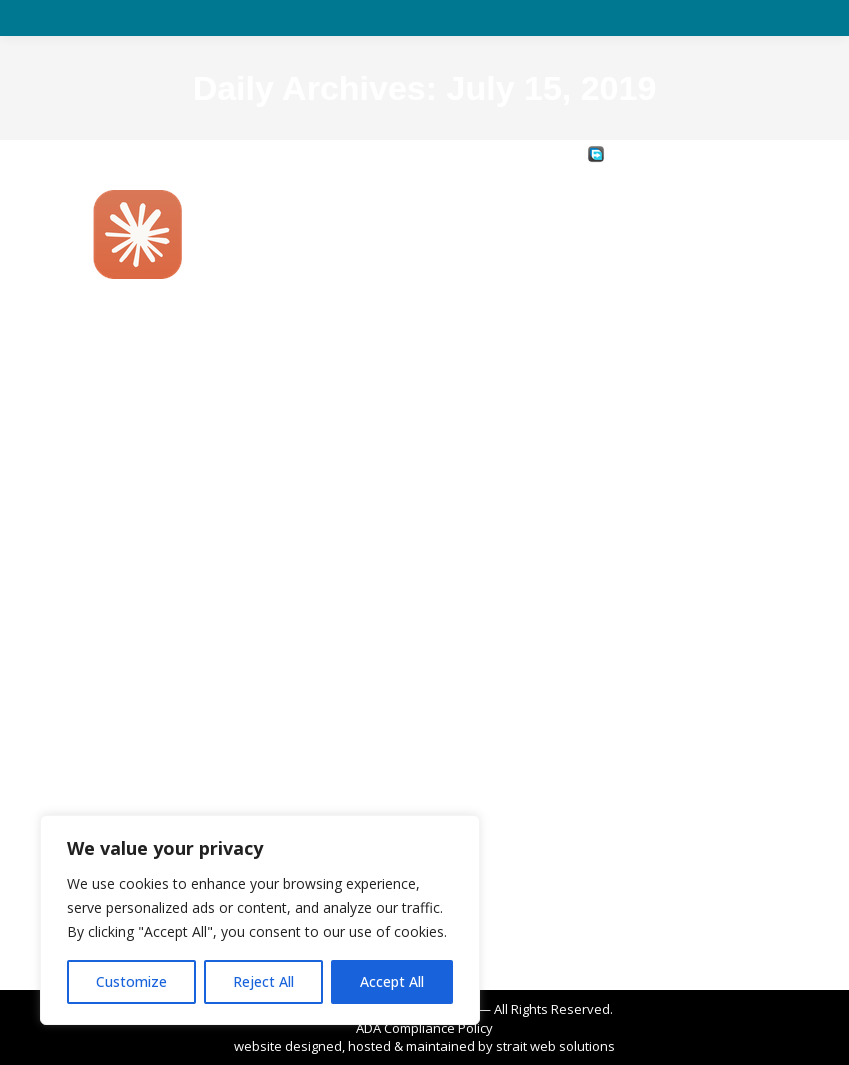 This screenshot has width=849, height=1065. Describe the element at coordinates (137, 234) in the screenshot. I see `open the Claude AI assistant app` at that location.